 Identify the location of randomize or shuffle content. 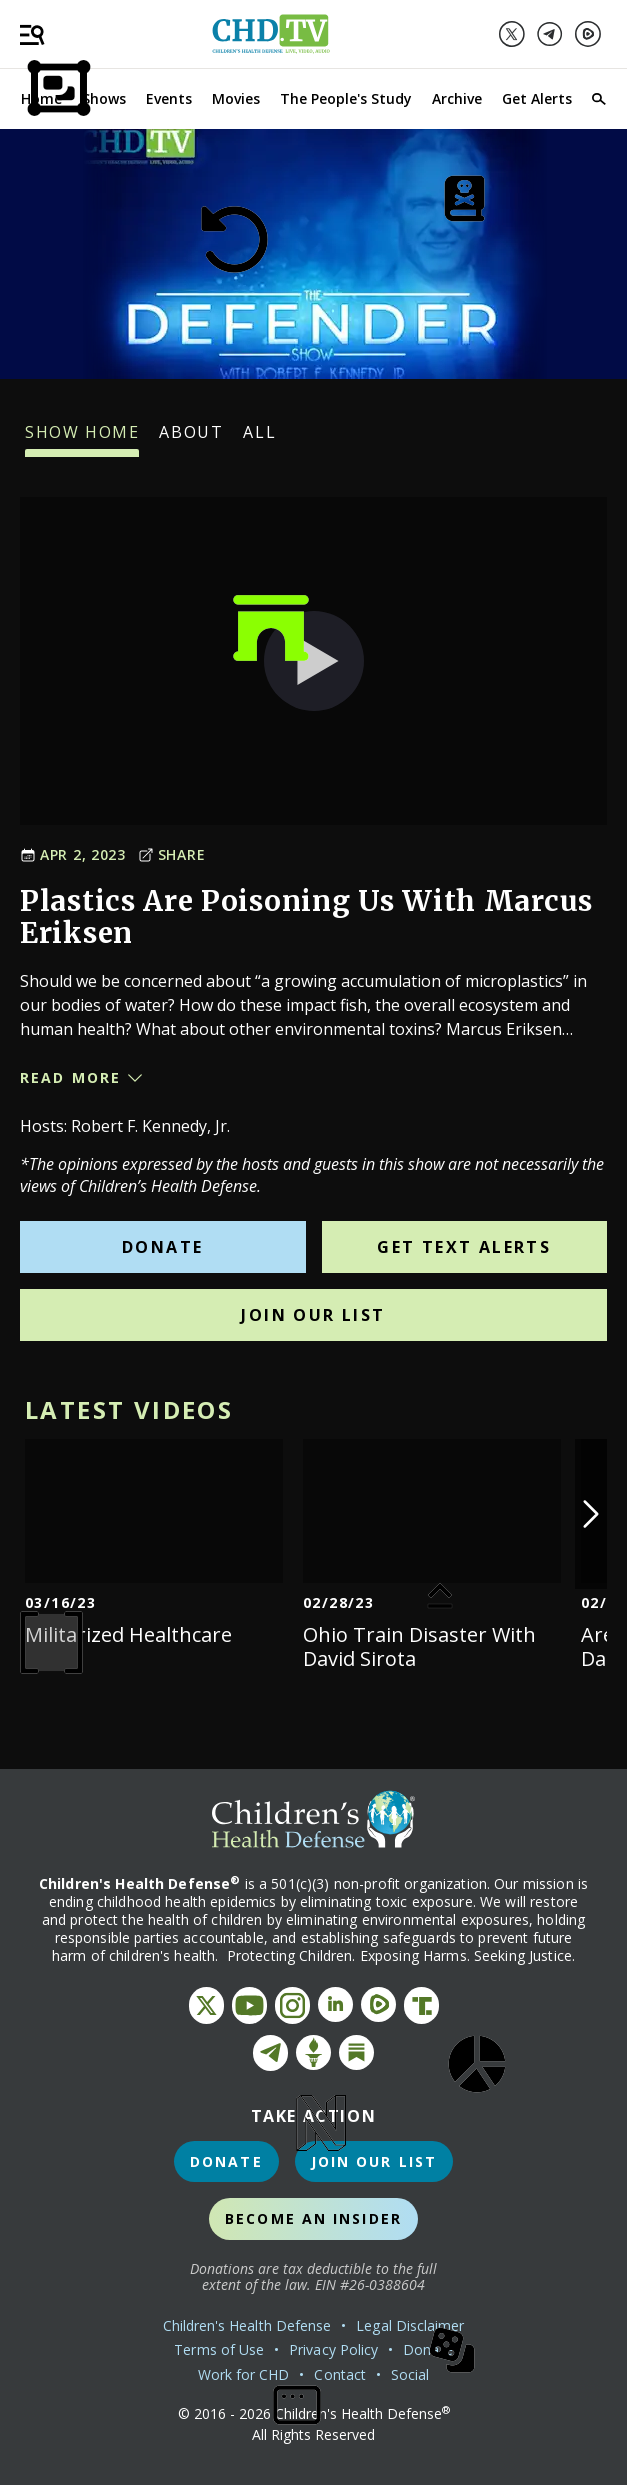
(452, 2350).